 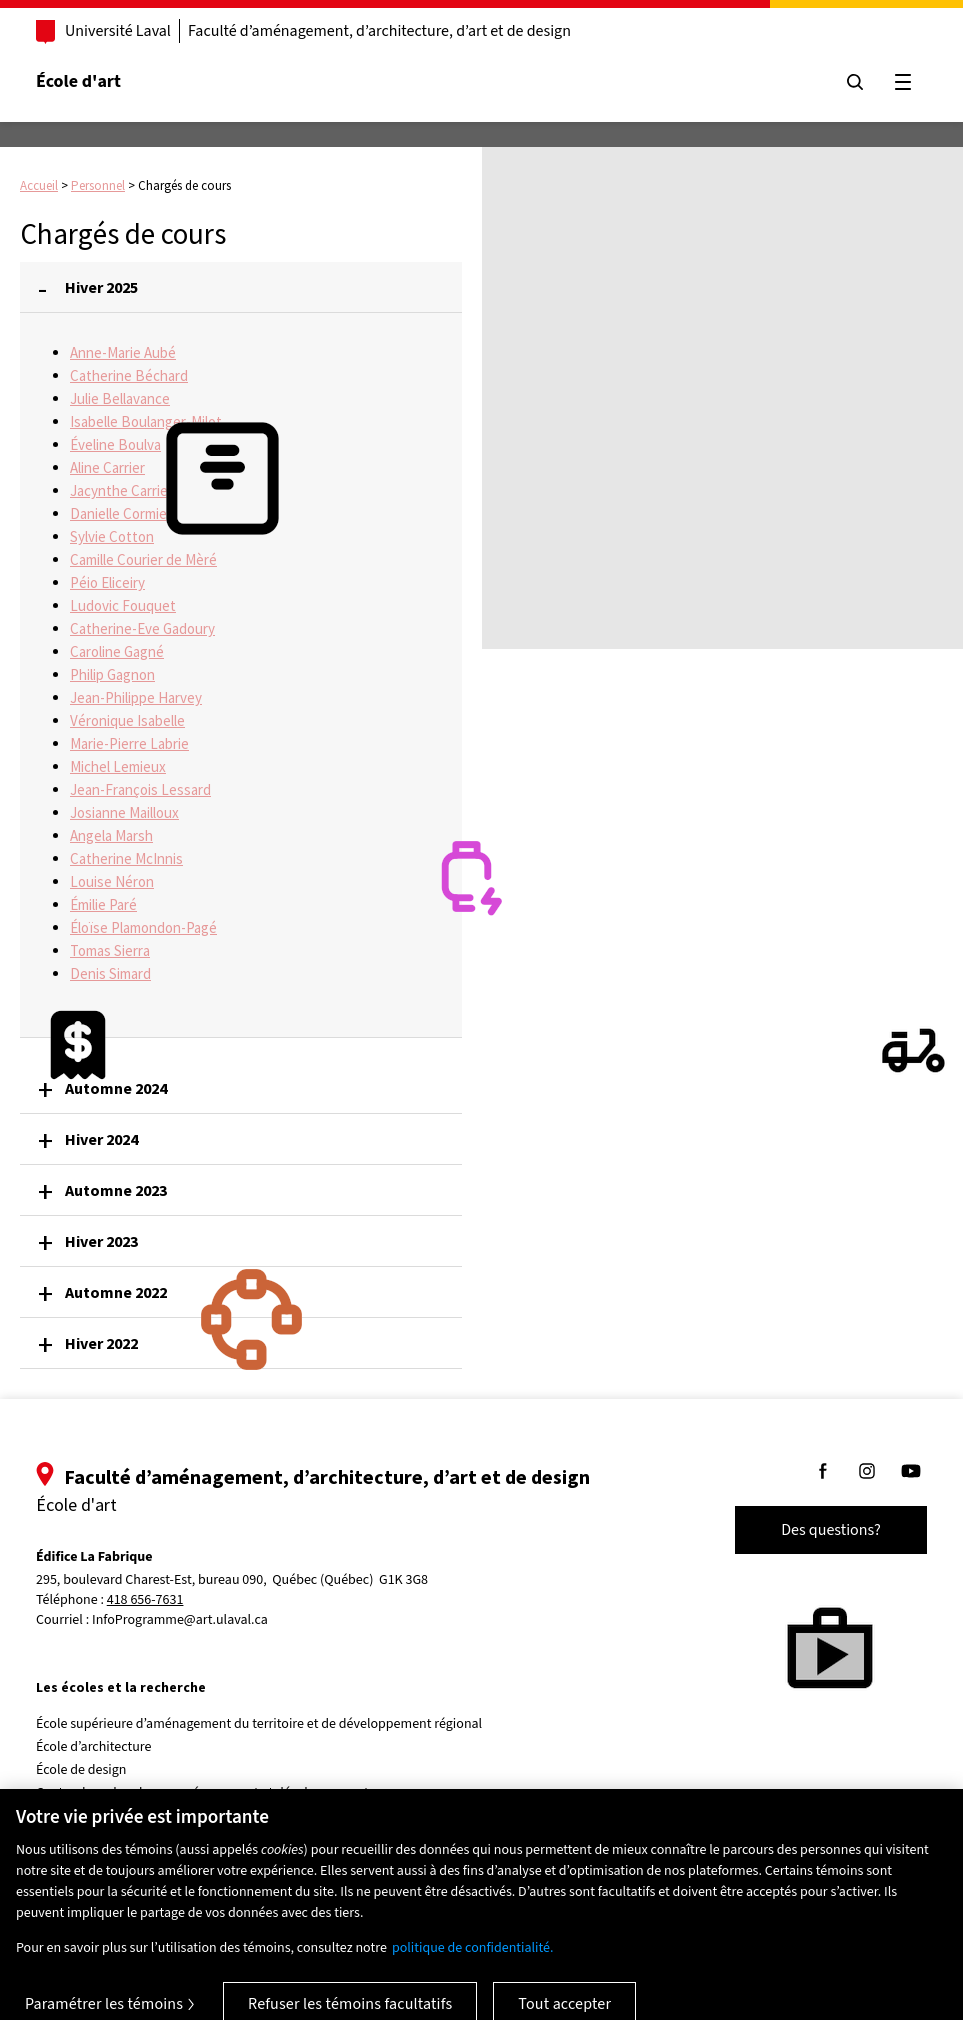 What do you see at coordinates (78, 1045) in the screenshot?
I see `view payment receipt` at bounding box center [78, 1045].